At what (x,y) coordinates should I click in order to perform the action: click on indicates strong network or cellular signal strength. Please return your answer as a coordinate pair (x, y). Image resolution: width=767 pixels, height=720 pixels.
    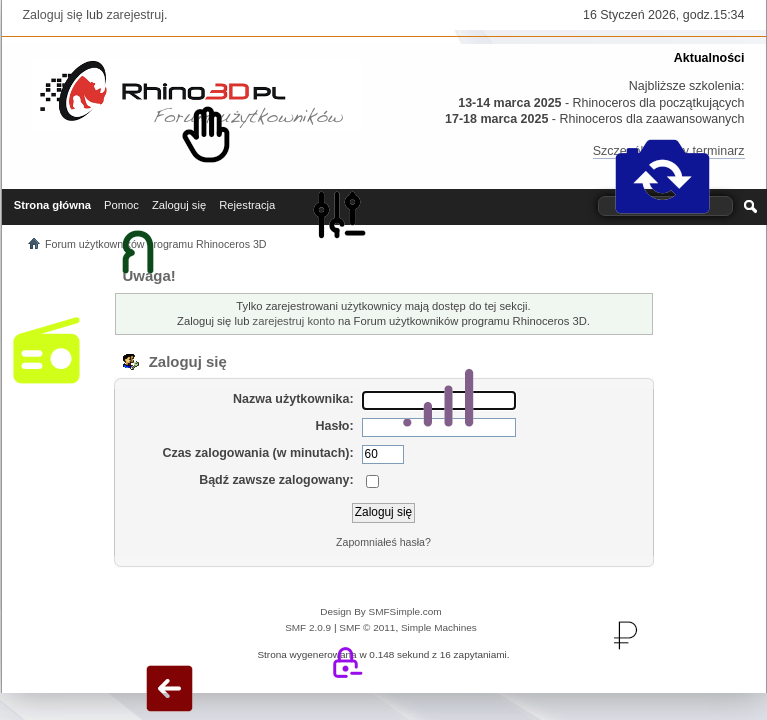
    Looking at the image, I should click on (448, 389).